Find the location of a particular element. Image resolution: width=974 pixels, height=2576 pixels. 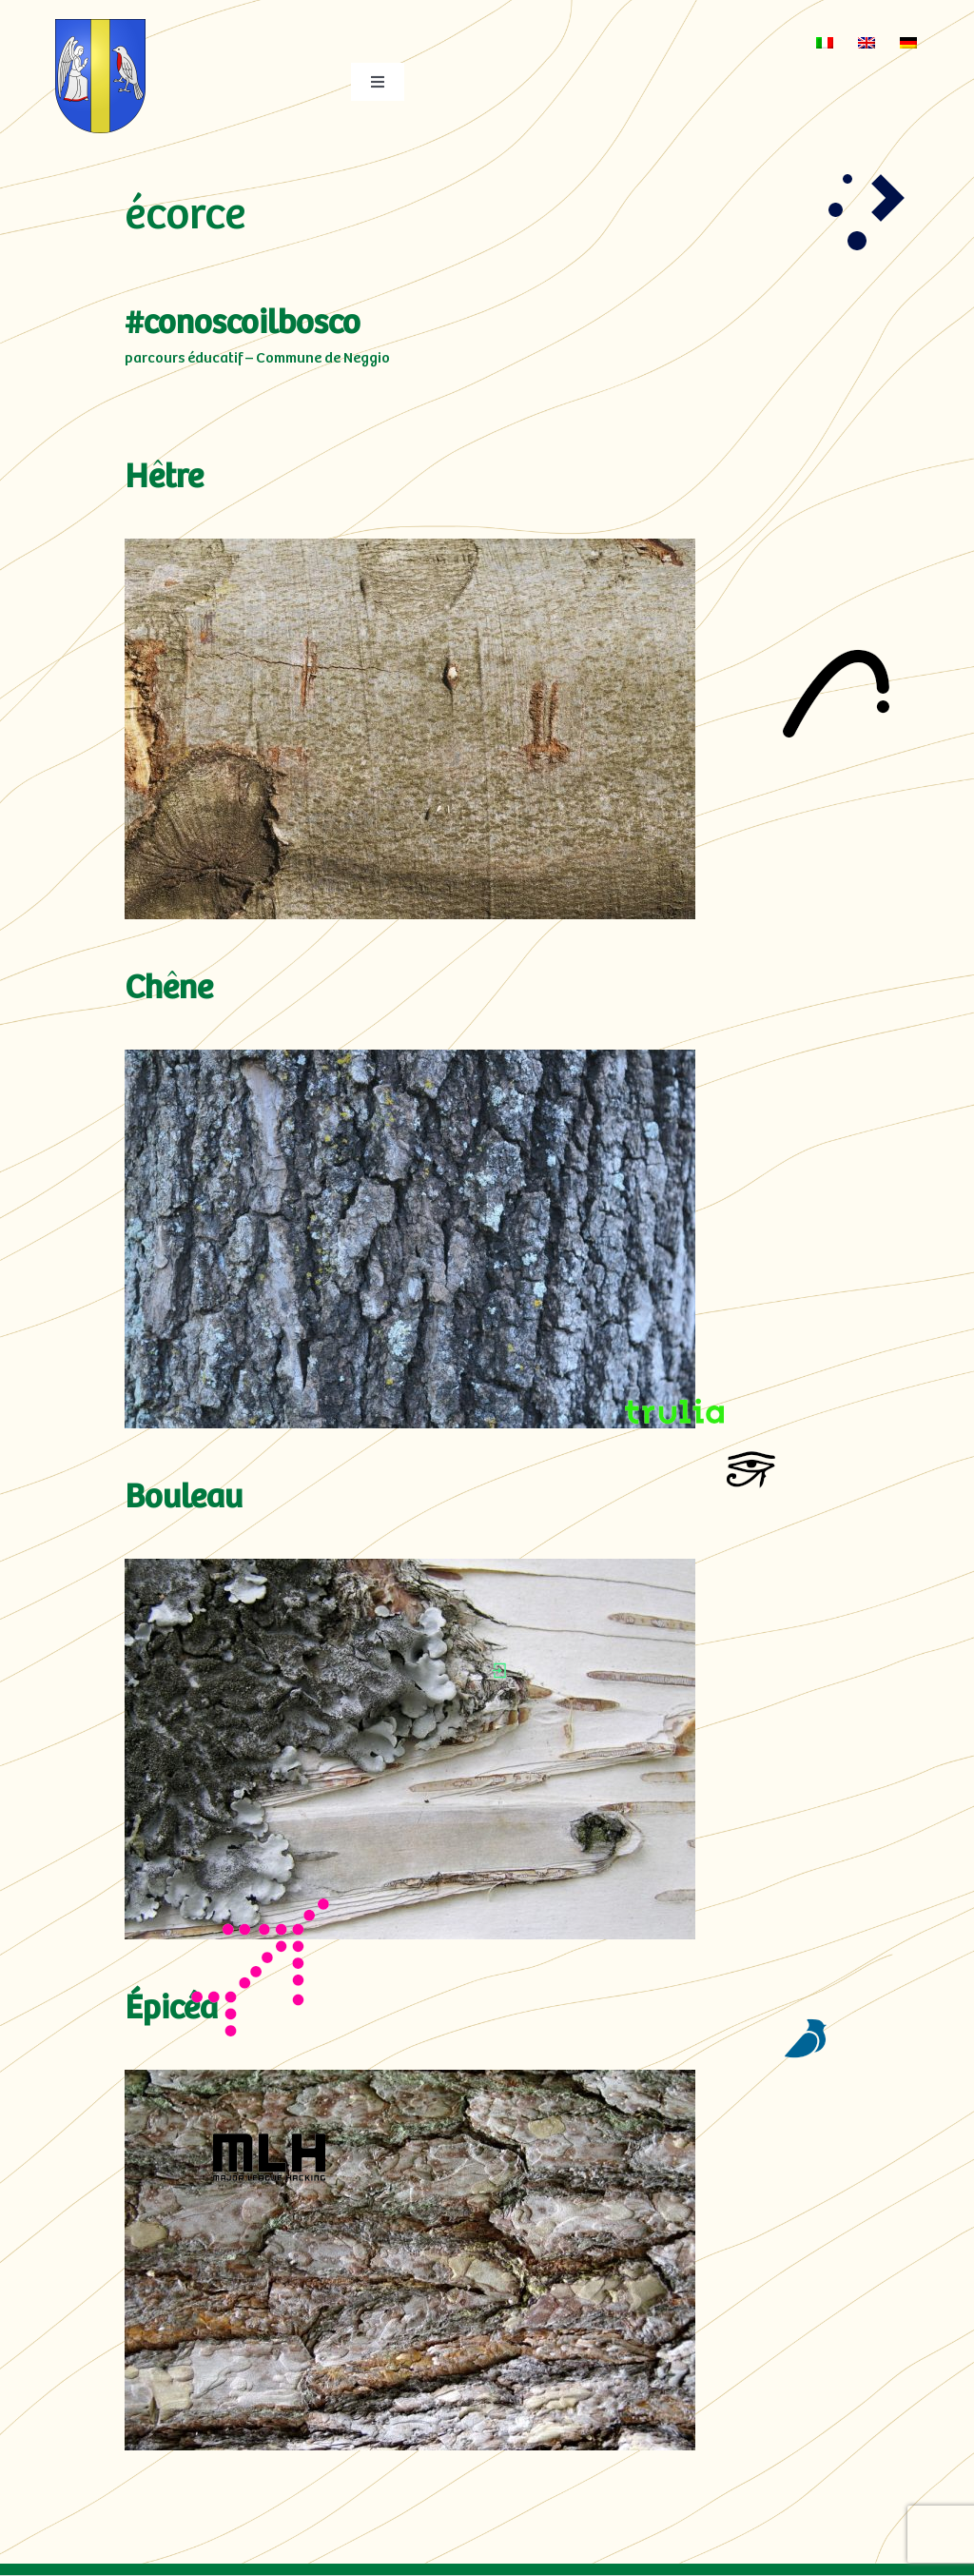

open the Indigo app is located at coordinates (260, 1967).